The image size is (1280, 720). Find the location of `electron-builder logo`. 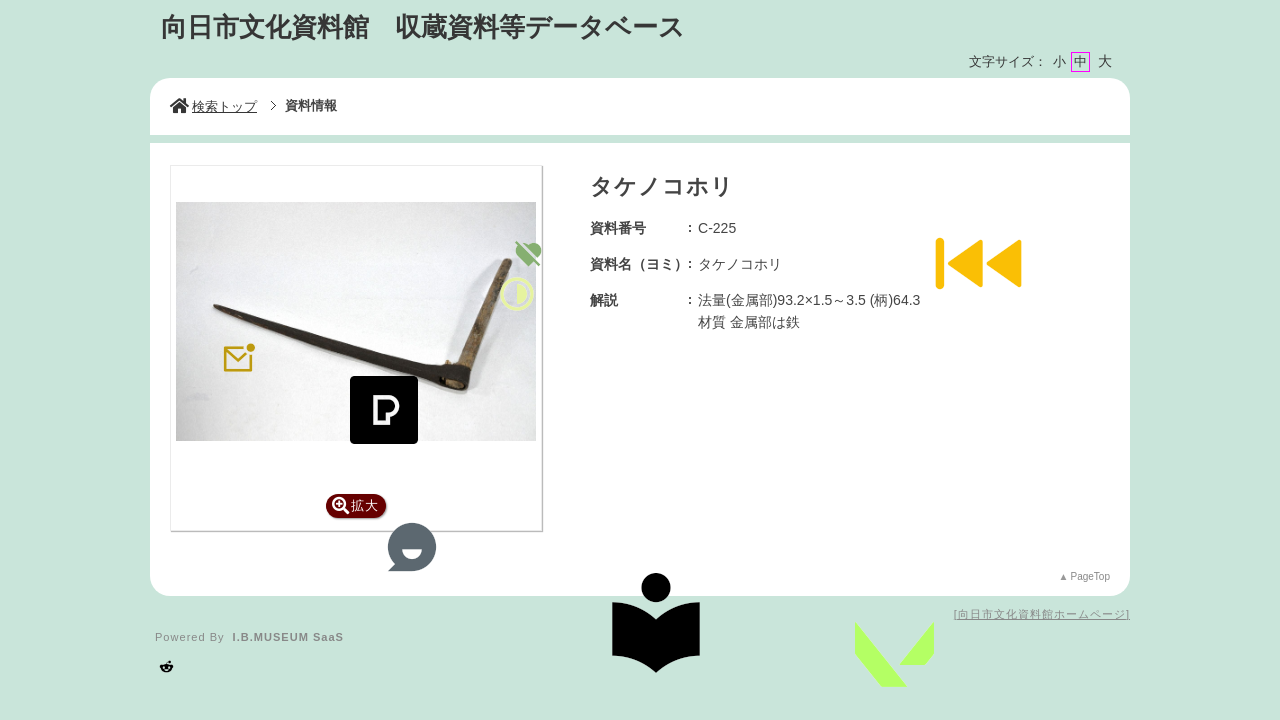

electron-builder logo is located at coordinates (656, 623).